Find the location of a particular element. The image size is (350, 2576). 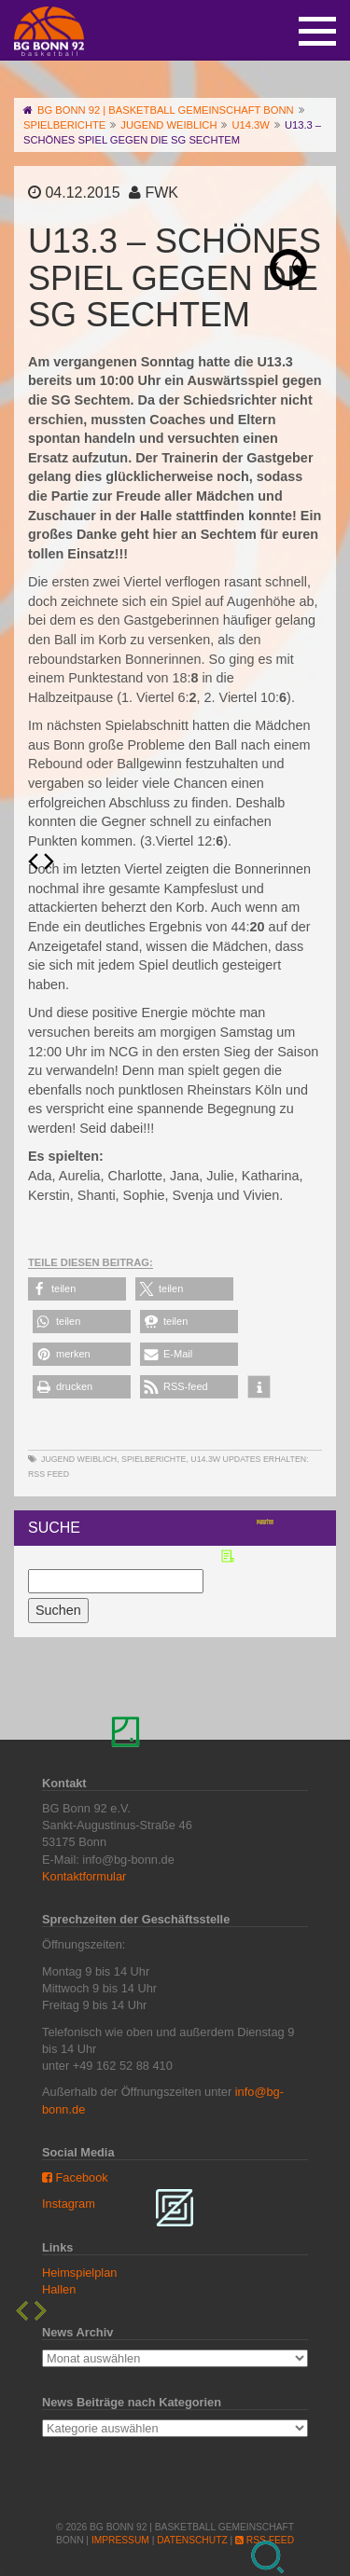

view or edit source code is located at coordinates (31, 2310).